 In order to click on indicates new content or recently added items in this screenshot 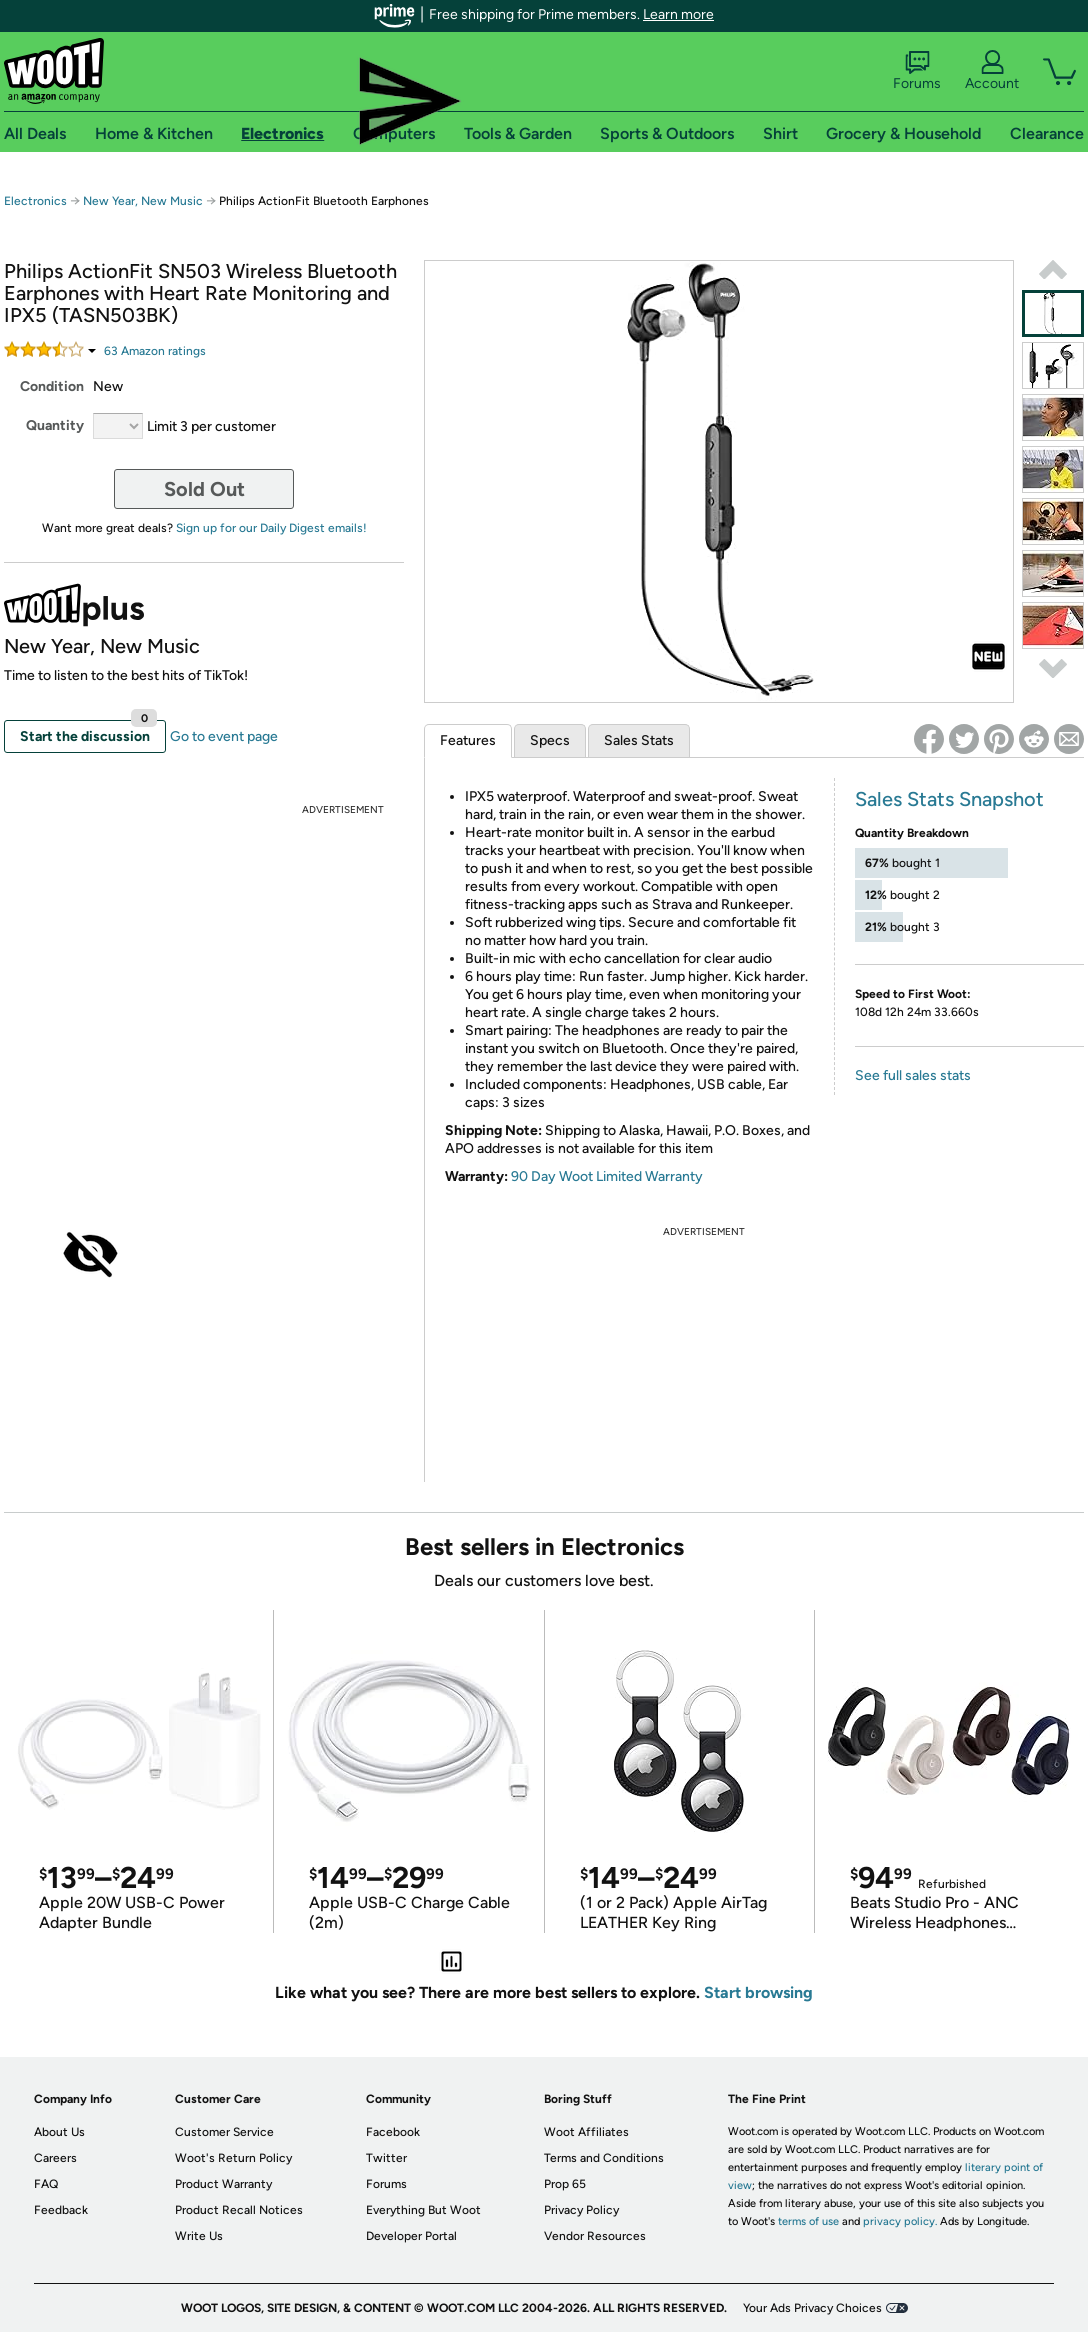, I will do `click(988, 656)`.